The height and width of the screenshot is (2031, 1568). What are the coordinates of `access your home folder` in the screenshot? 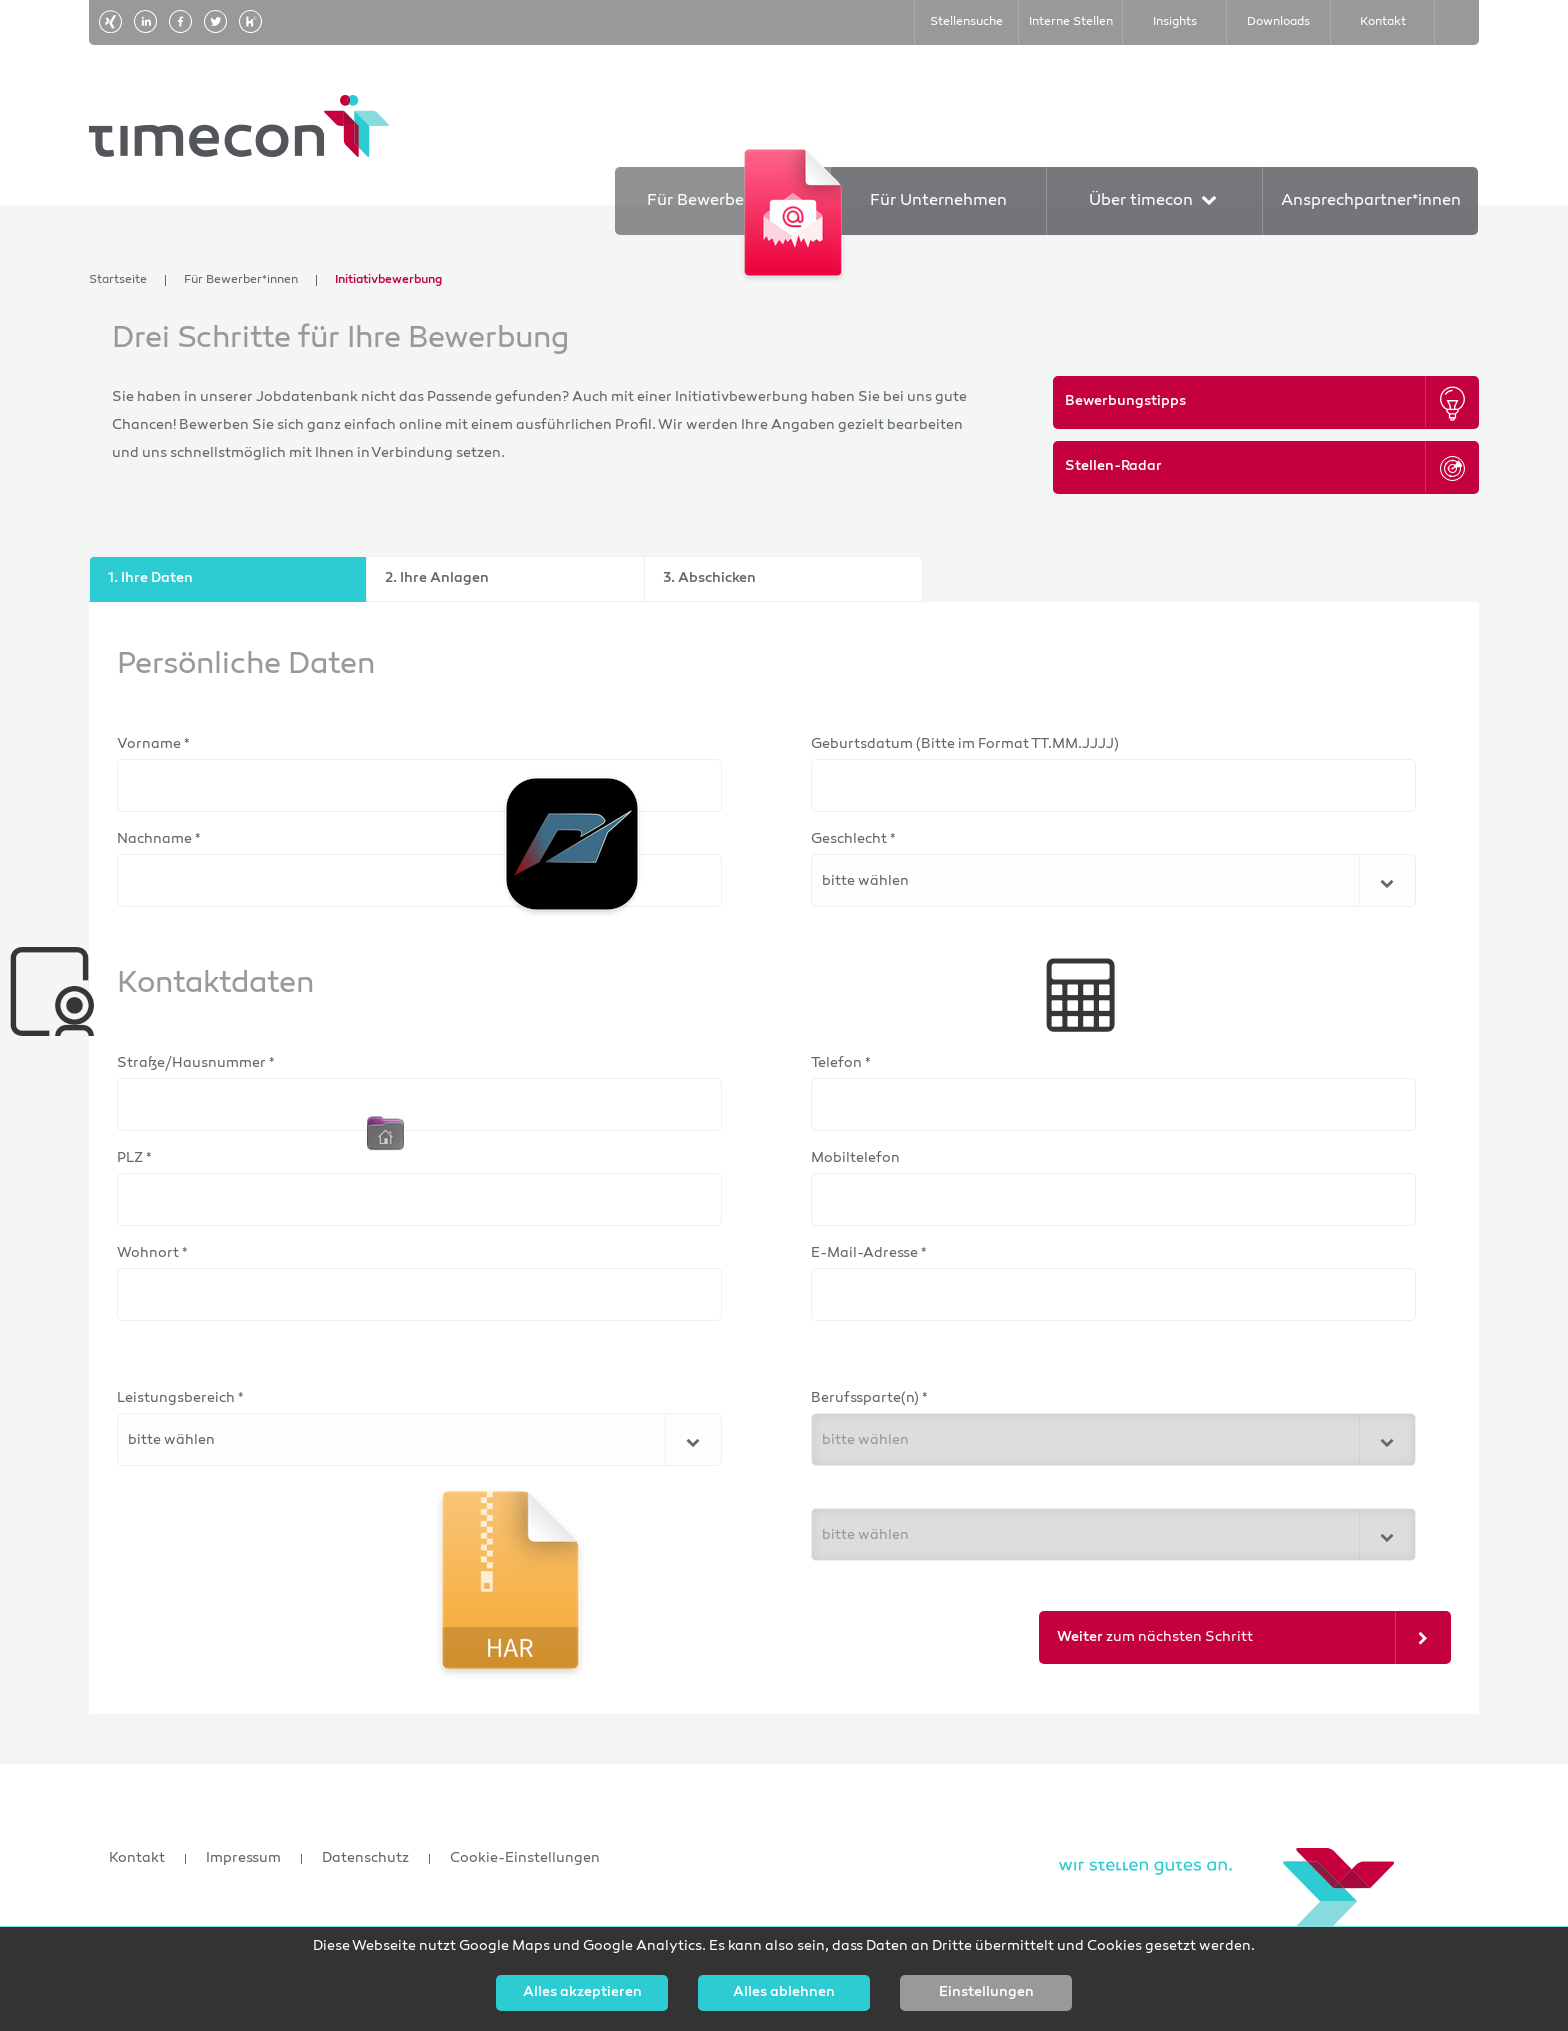 It's located at (385, 1132).